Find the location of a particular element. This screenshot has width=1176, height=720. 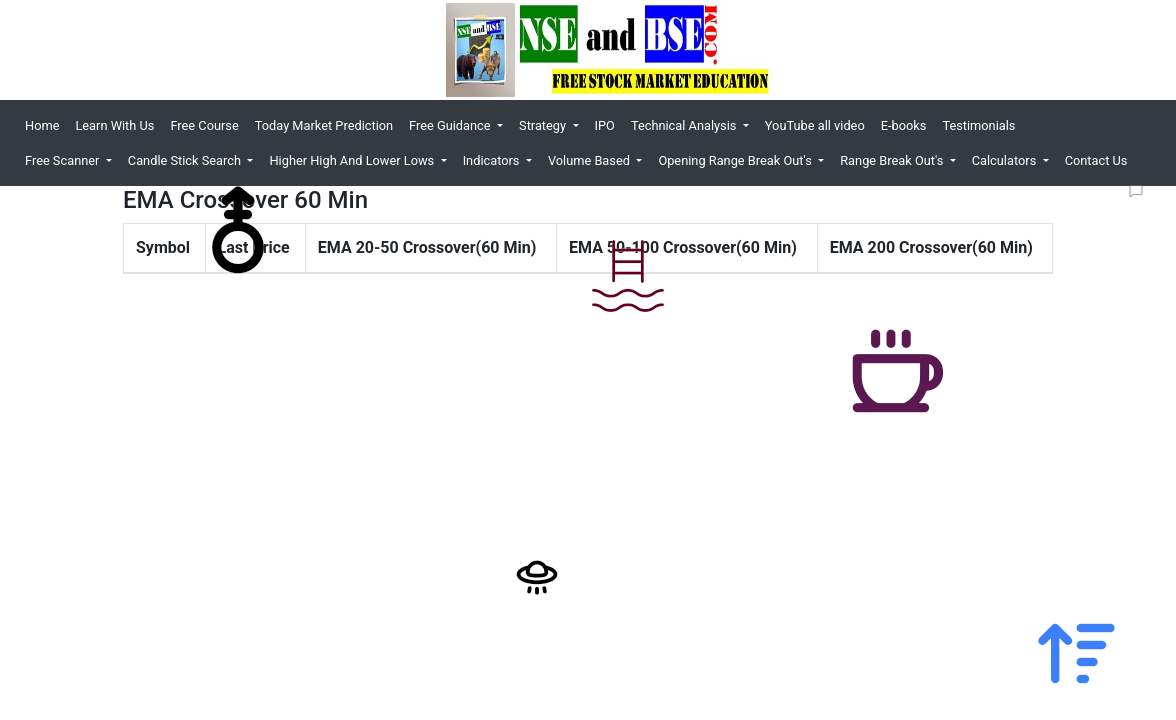

open chat or messaging is located at coordinates (1136, 190).